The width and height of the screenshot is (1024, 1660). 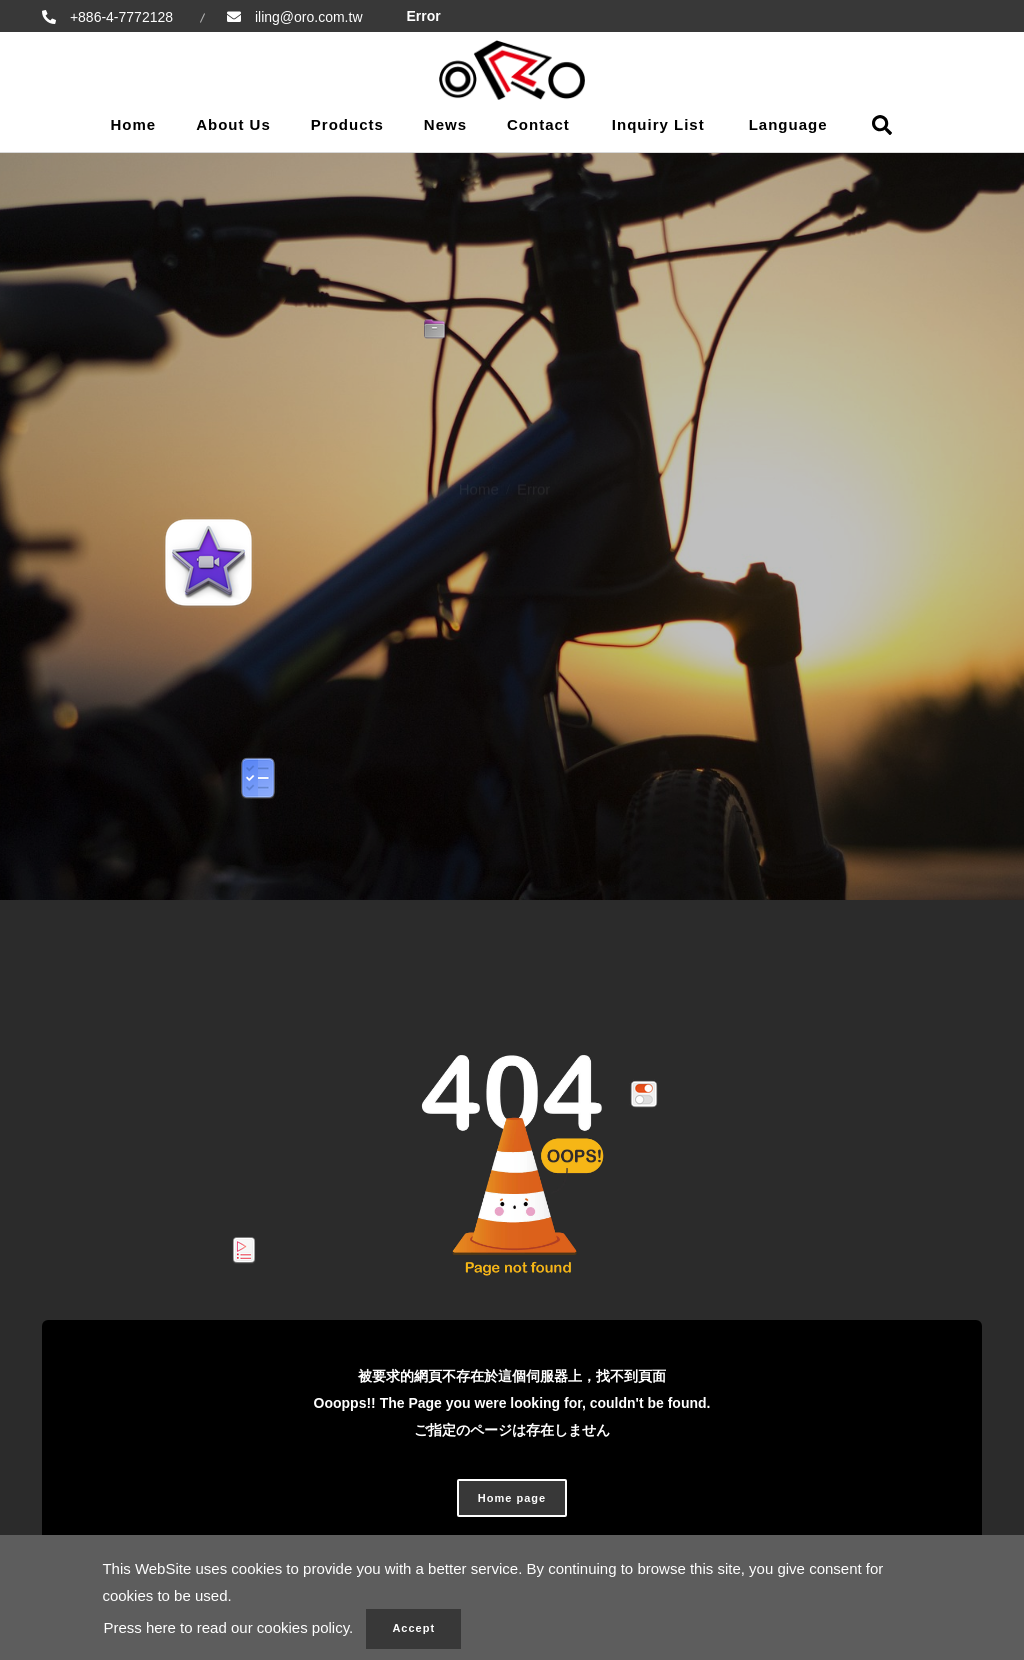 What do you see at coordinates (244, 1250) in the screenshot?
I see `an mpegurl audio playlist file` at bounding box center [244, 1250].